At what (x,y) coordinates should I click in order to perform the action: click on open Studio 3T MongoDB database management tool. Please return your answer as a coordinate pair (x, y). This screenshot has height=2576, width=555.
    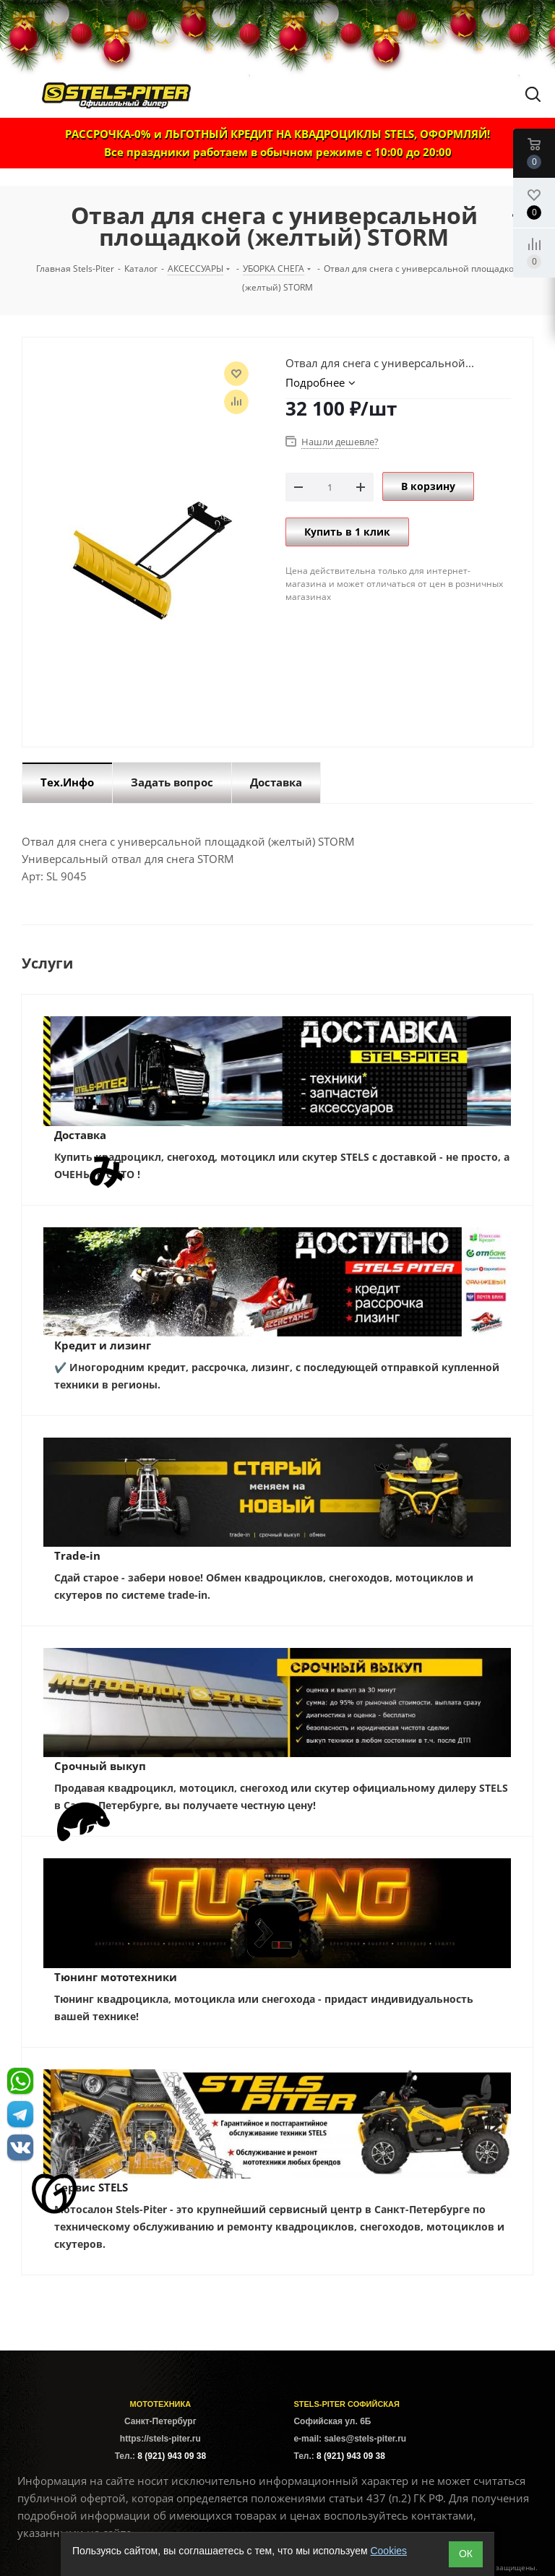
    Looking at the image, I should click on (83, 1821).